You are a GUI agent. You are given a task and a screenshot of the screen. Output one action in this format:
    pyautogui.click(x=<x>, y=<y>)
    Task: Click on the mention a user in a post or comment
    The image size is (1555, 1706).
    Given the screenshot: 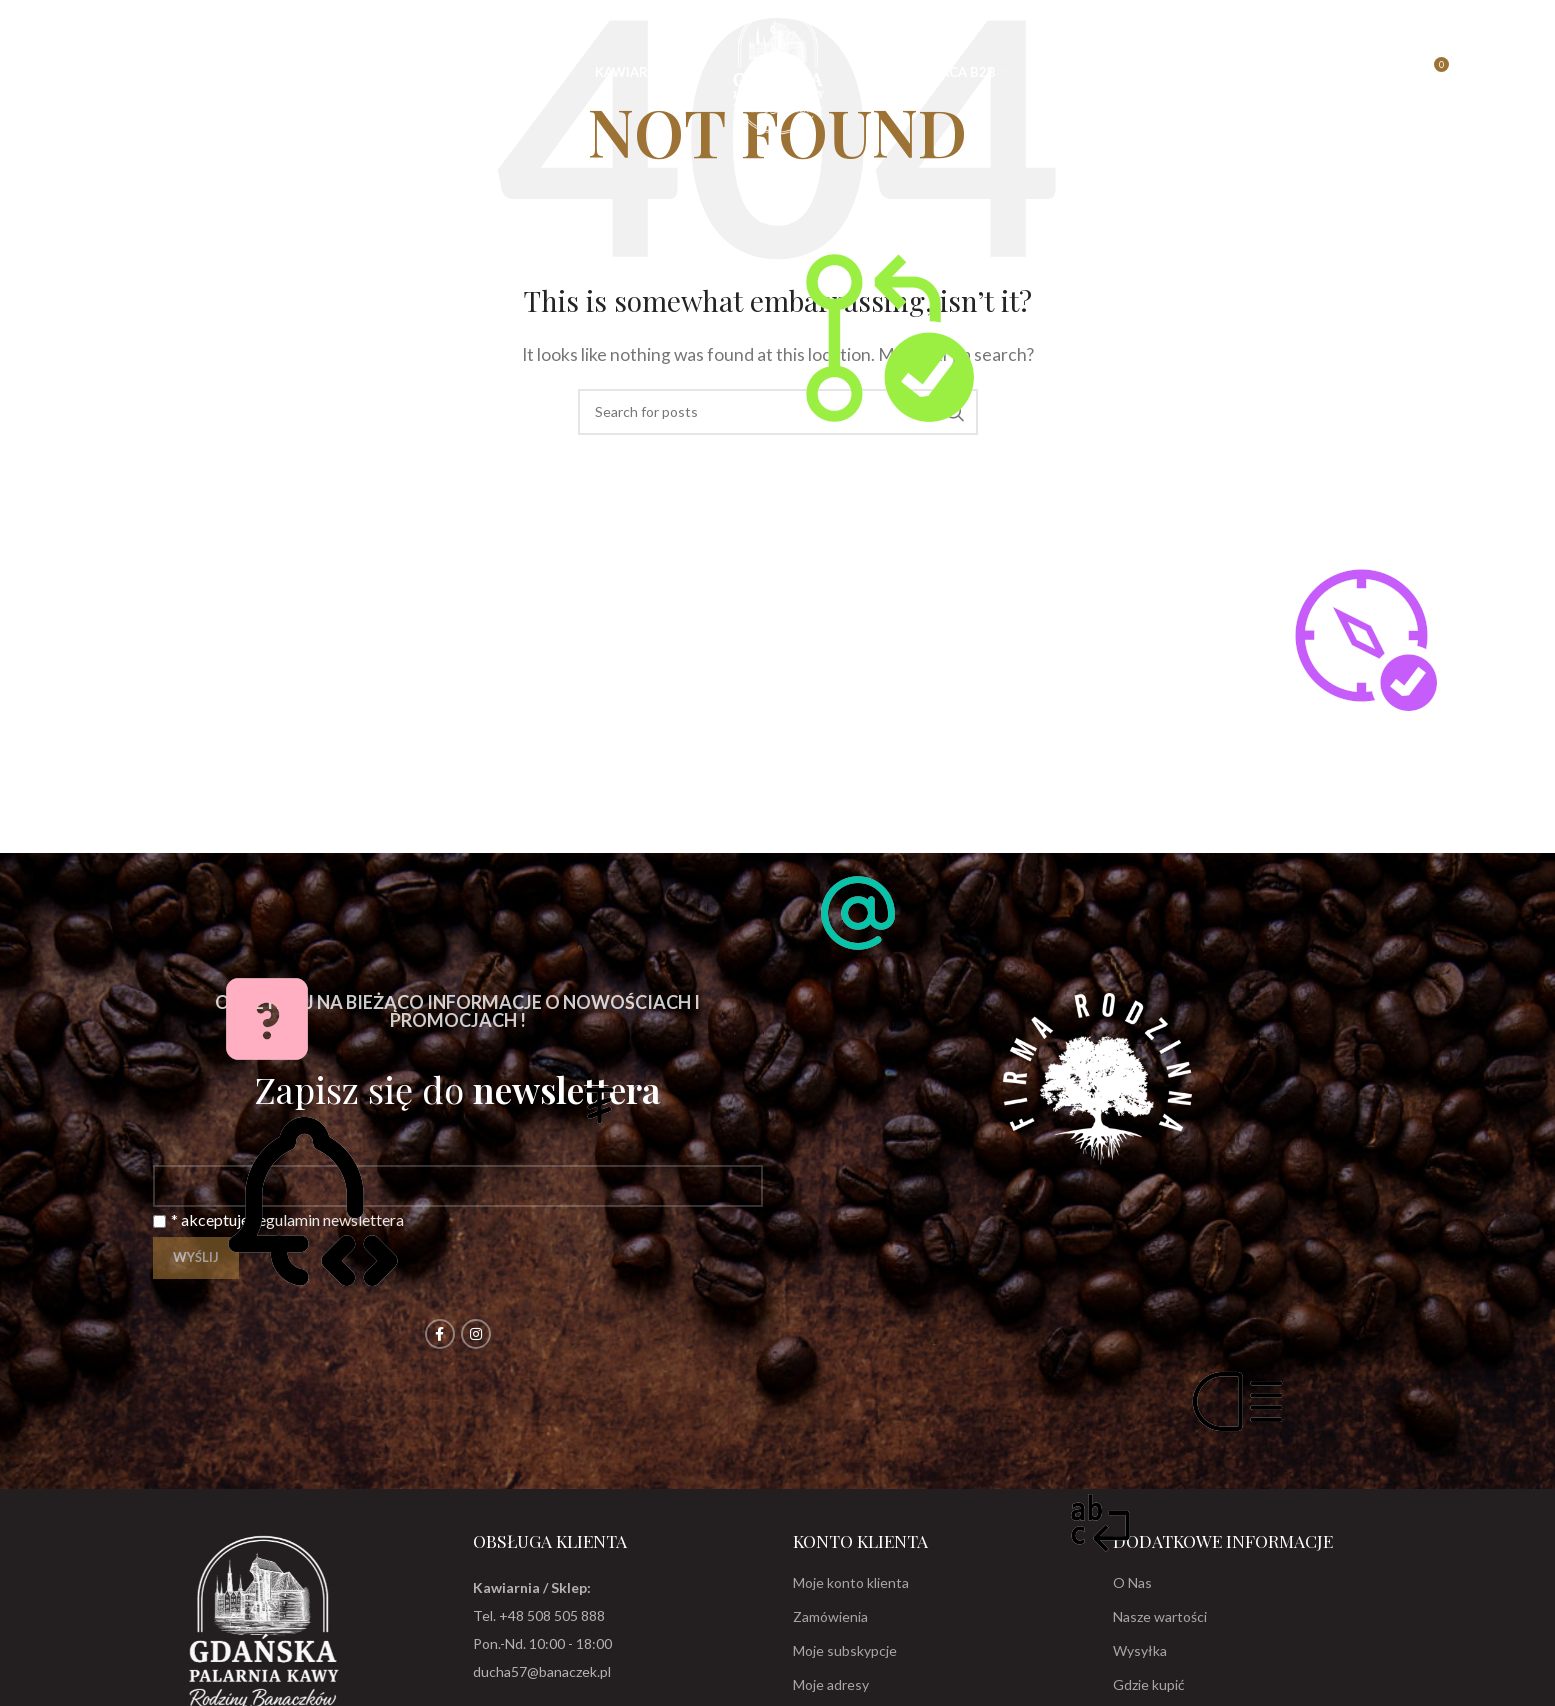 What is the action you would take?
    pyautogui.click(x=858, y=913)
    